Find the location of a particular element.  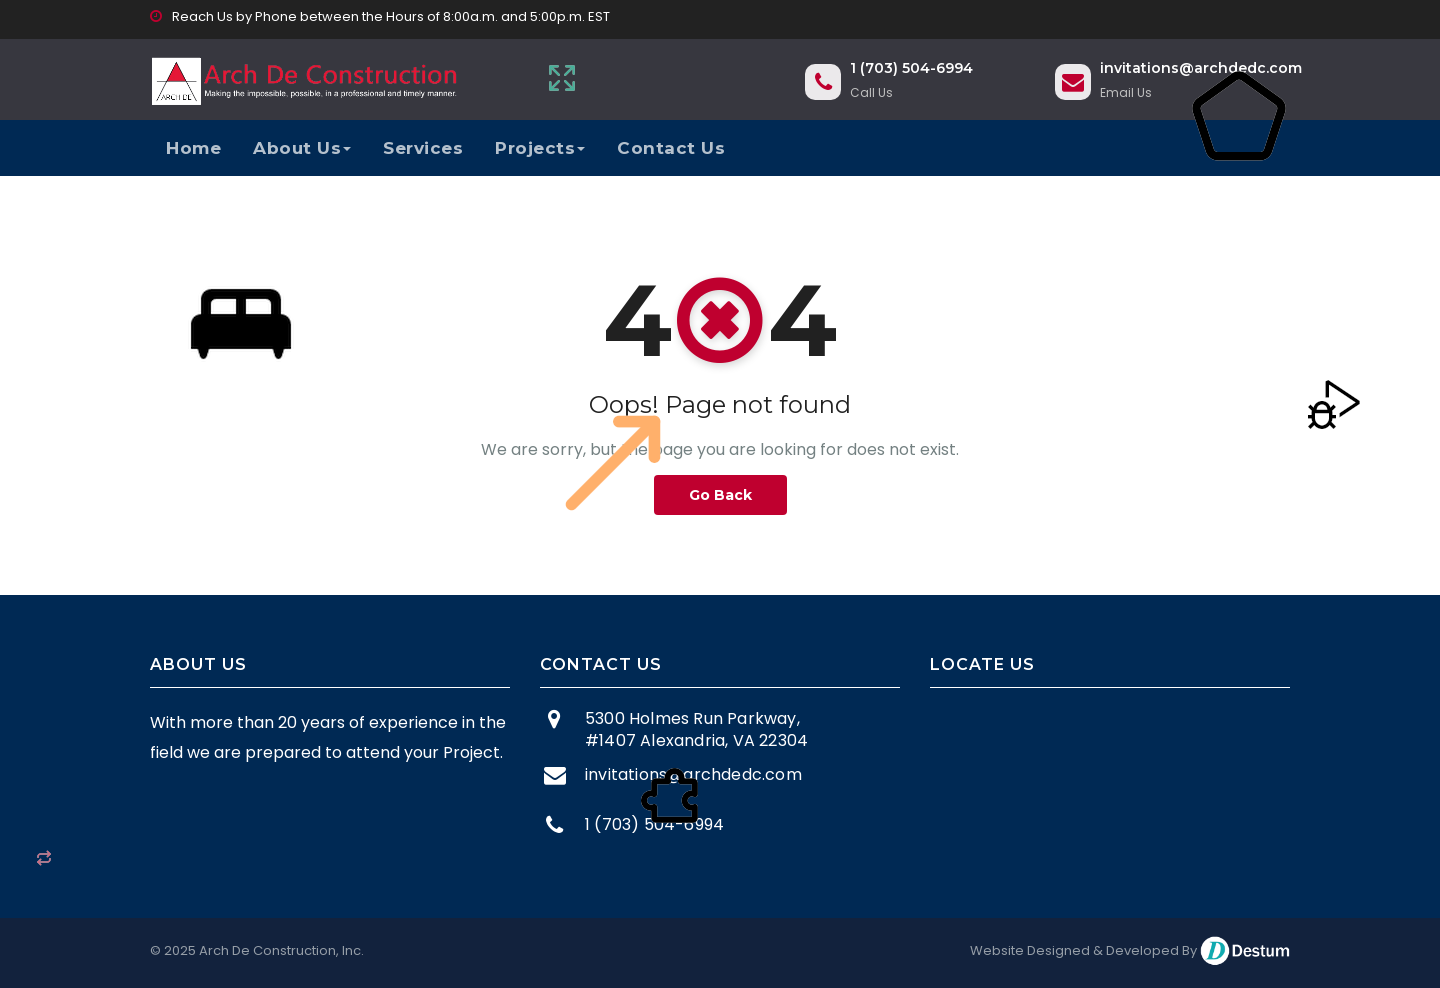

access plugins or extensions is located at coordinates (672, 797).